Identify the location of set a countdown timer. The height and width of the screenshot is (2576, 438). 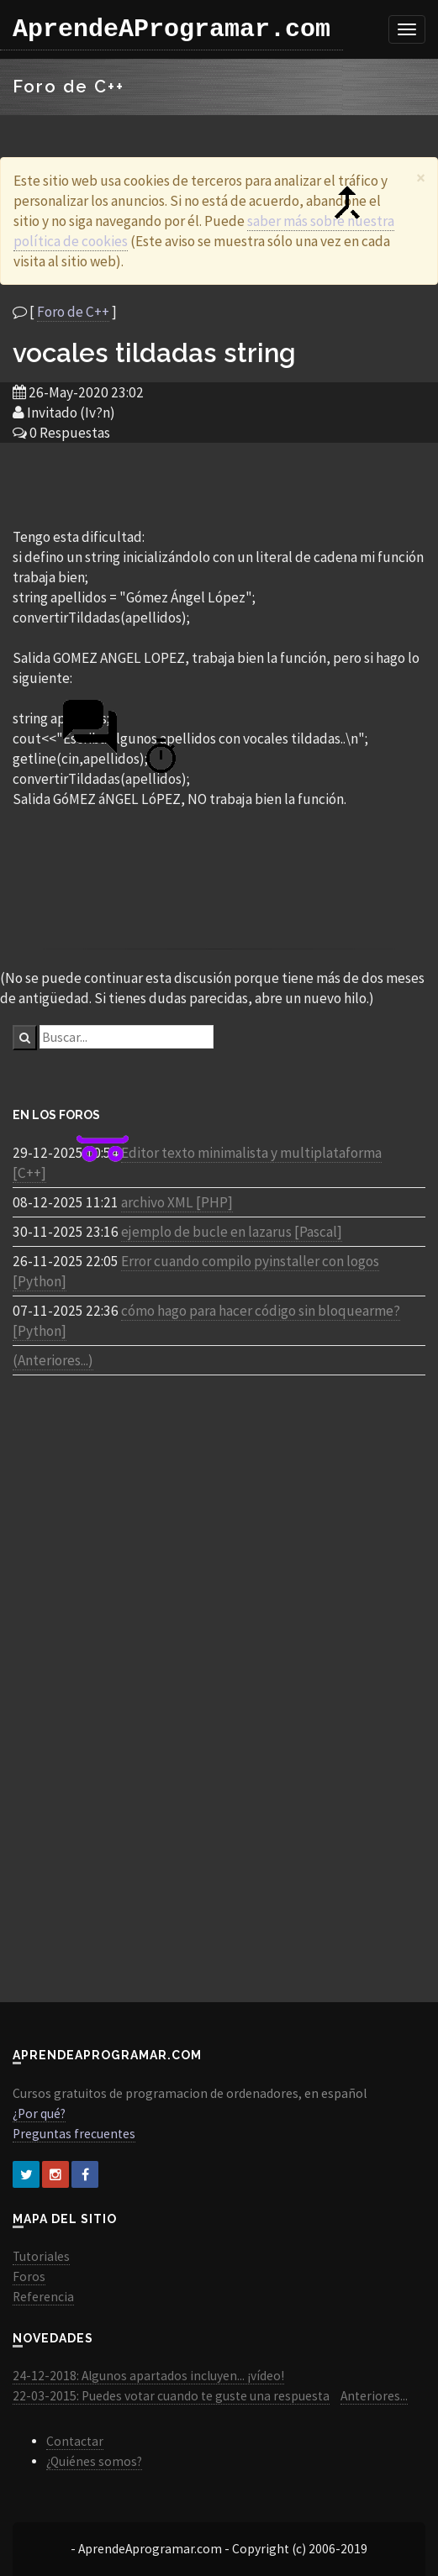
(161, 756).